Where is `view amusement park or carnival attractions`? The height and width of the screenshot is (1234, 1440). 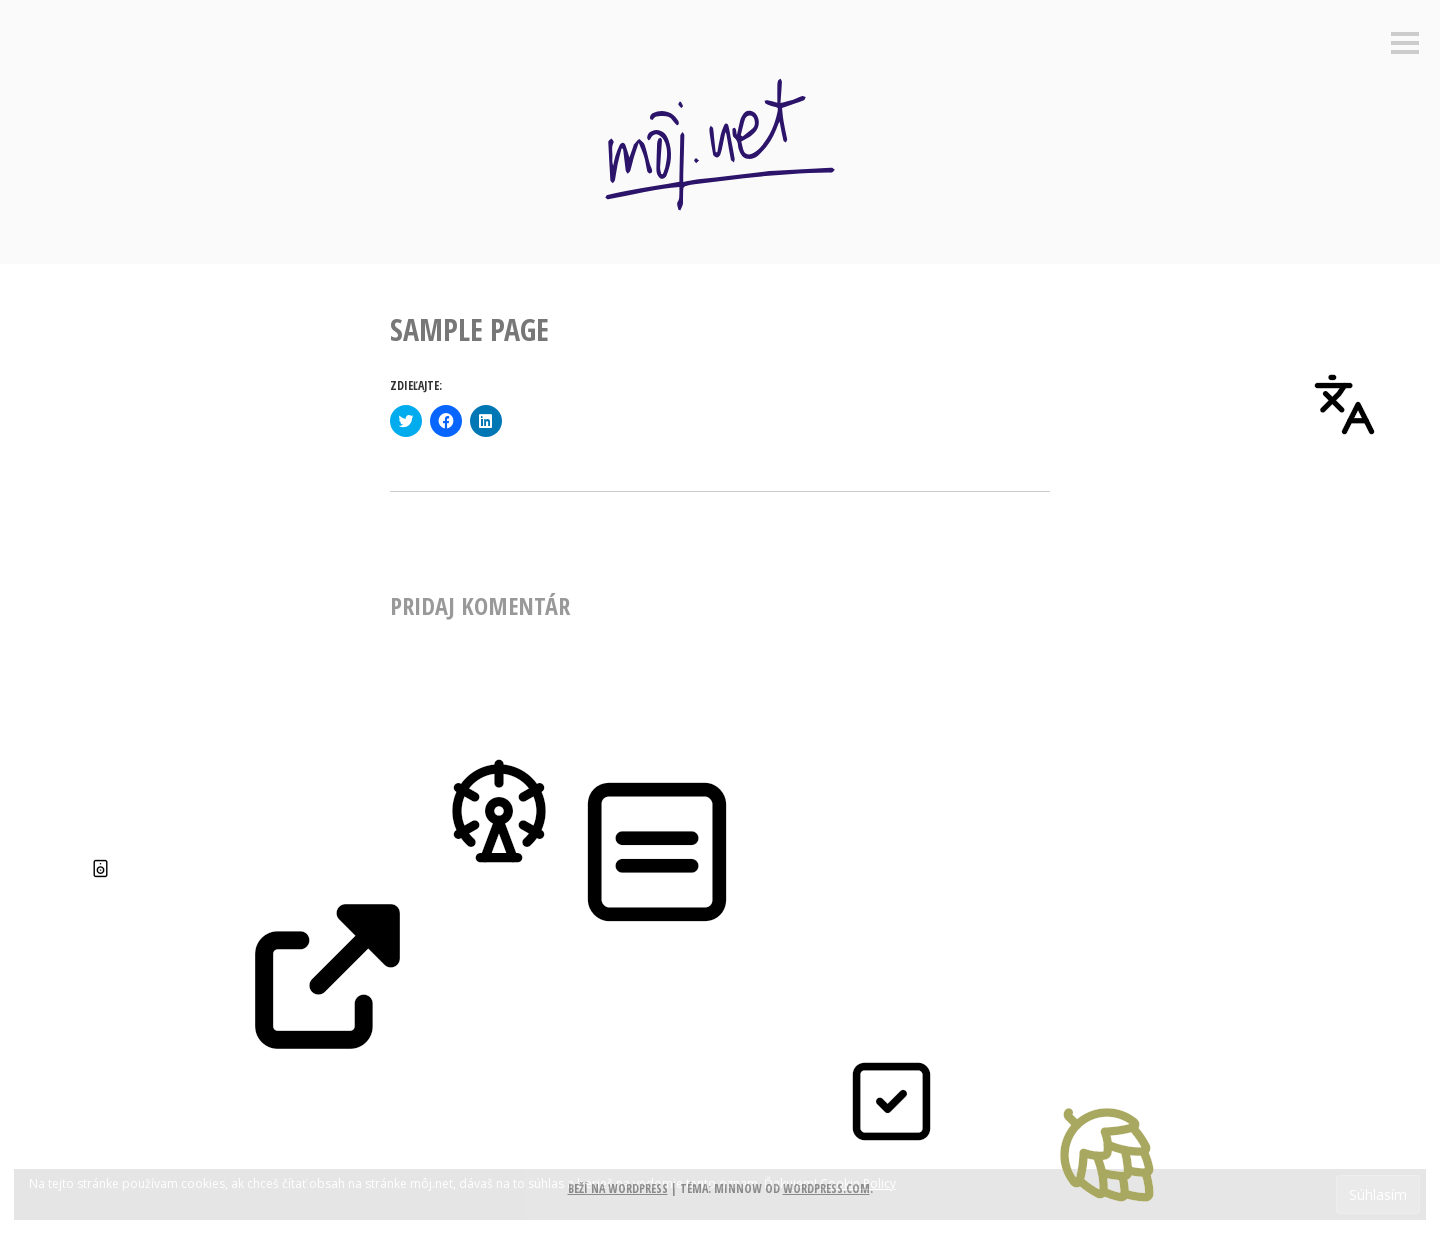
view amusement park or carnival attractions is located at coordinates (499, 811).